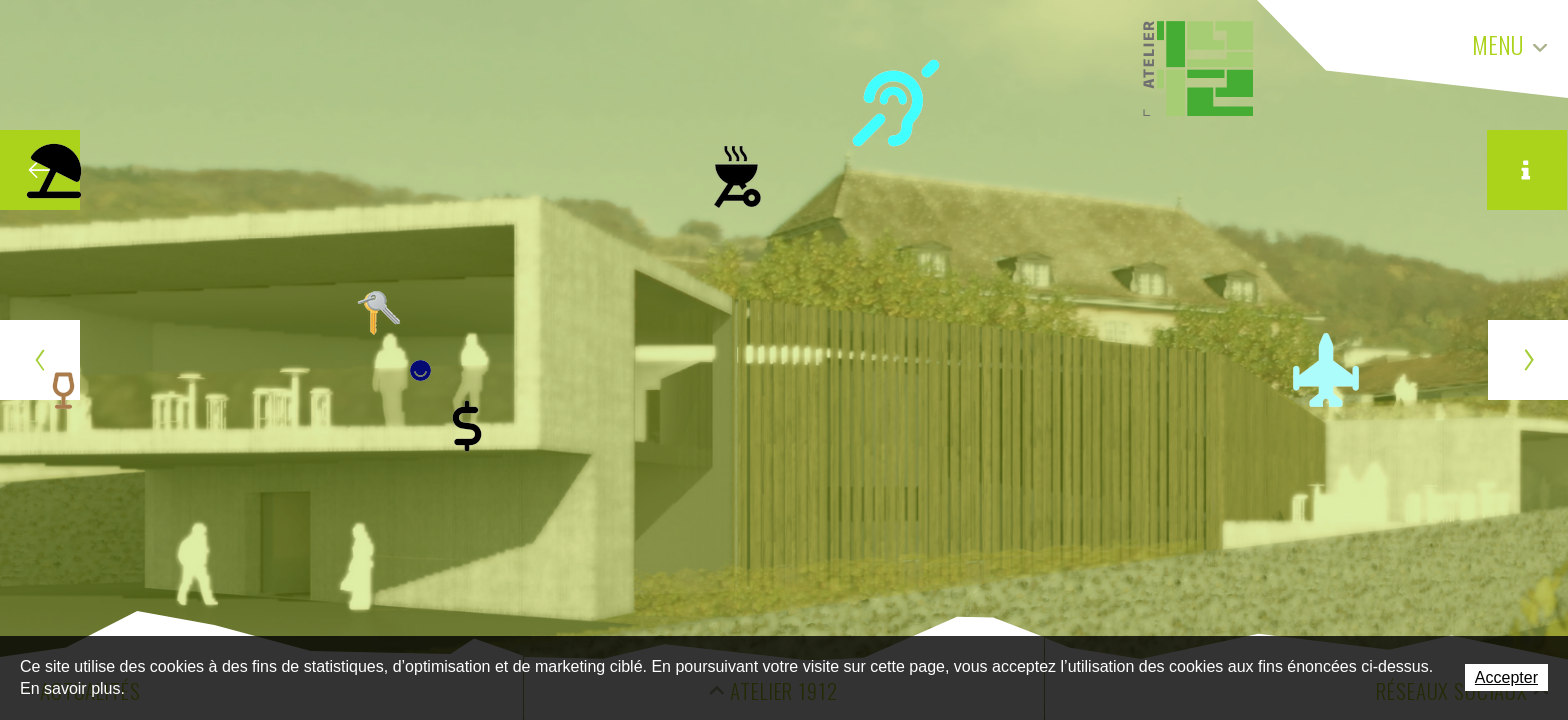 This screenshot has width=1568, height=720. What do you see at coordinates (420, 370) in the screenshot?
I see `visit ello social network` at bounding box center [420, 370].